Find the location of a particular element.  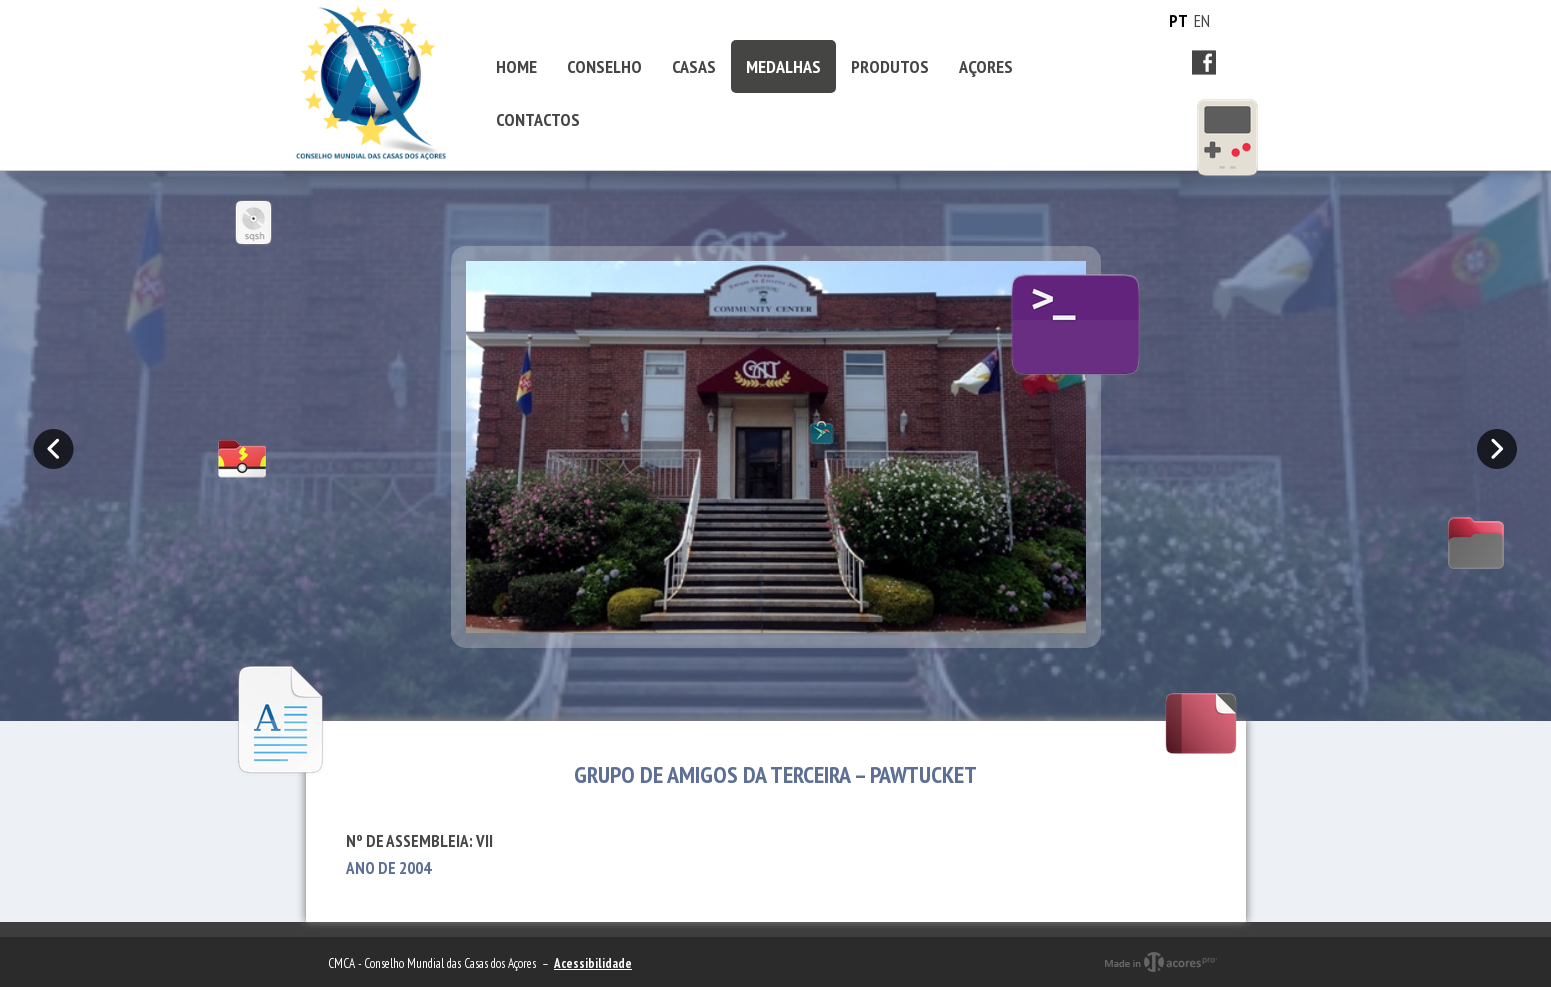

open terminal with root/administrator privileges is located at coordinates (1075, 324).